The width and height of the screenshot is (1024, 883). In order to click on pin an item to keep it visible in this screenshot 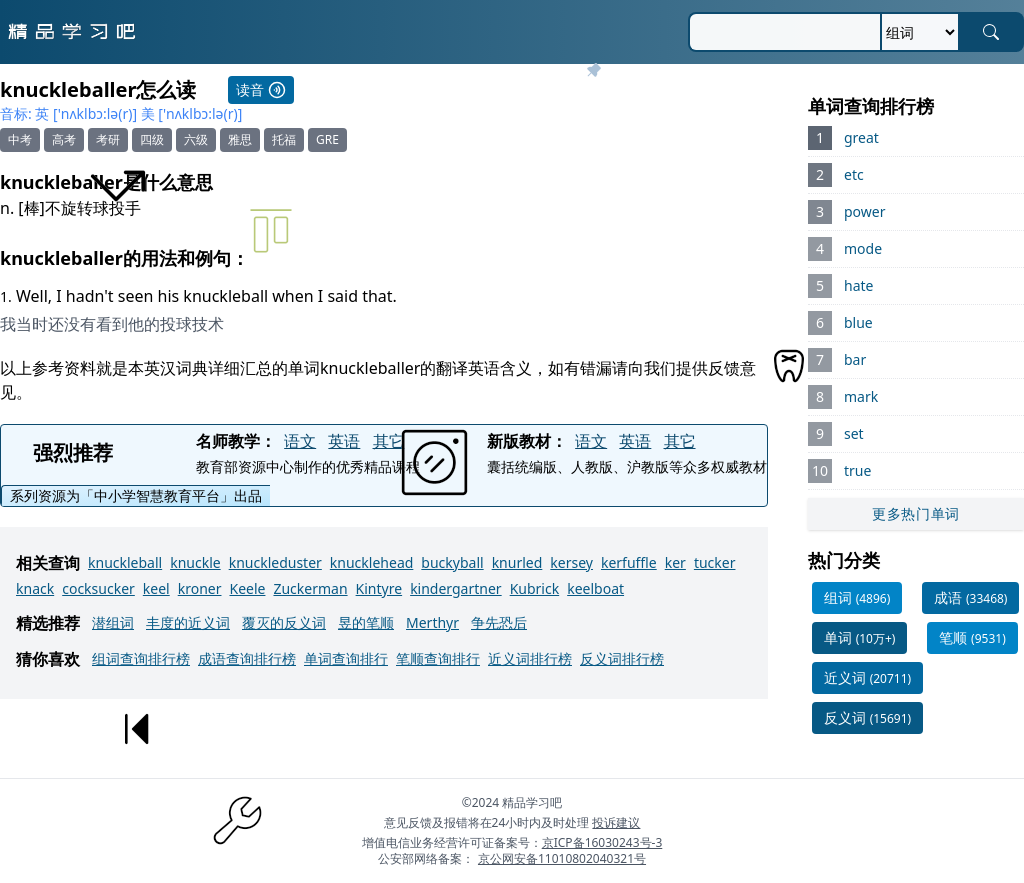, I will do `click(593, 70)`.